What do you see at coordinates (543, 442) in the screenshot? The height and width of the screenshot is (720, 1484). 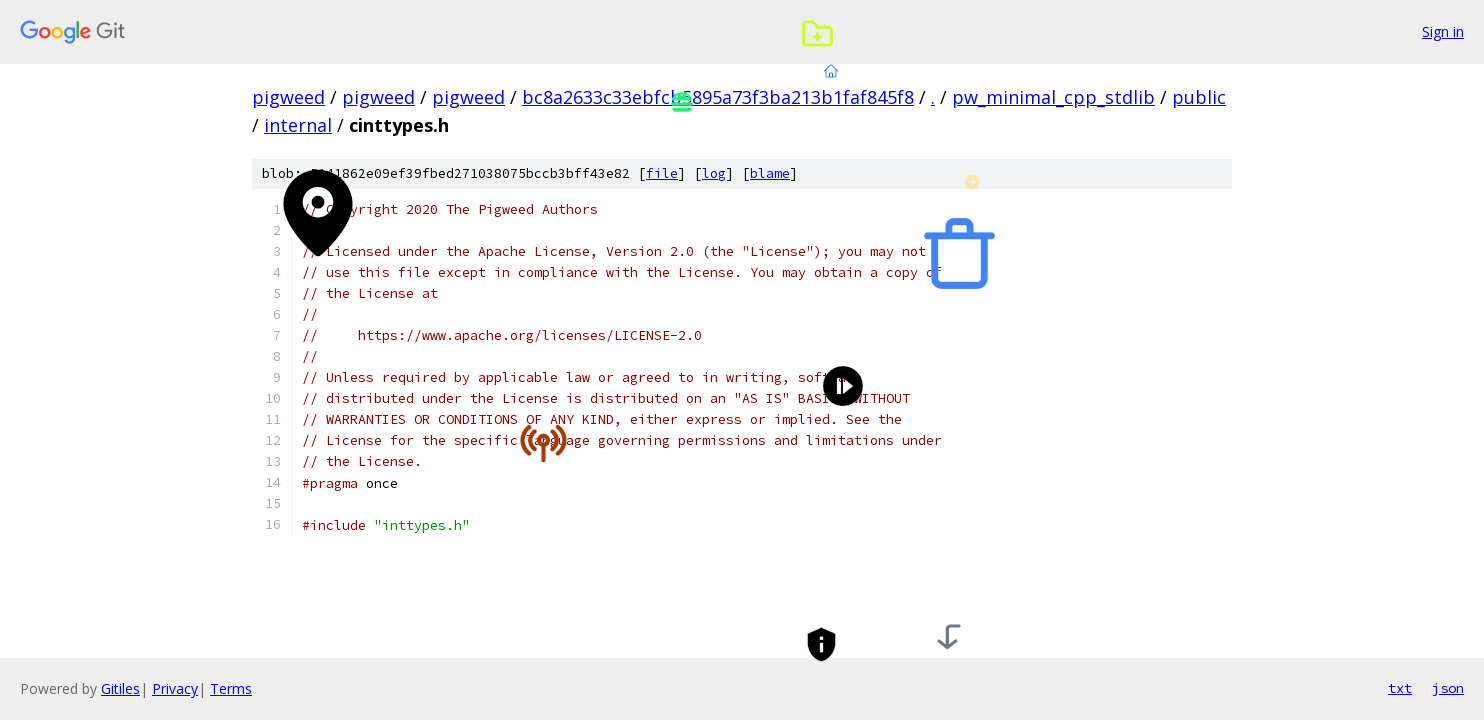 I see `access radio or audio streaming` at bounding box center [543, 442].